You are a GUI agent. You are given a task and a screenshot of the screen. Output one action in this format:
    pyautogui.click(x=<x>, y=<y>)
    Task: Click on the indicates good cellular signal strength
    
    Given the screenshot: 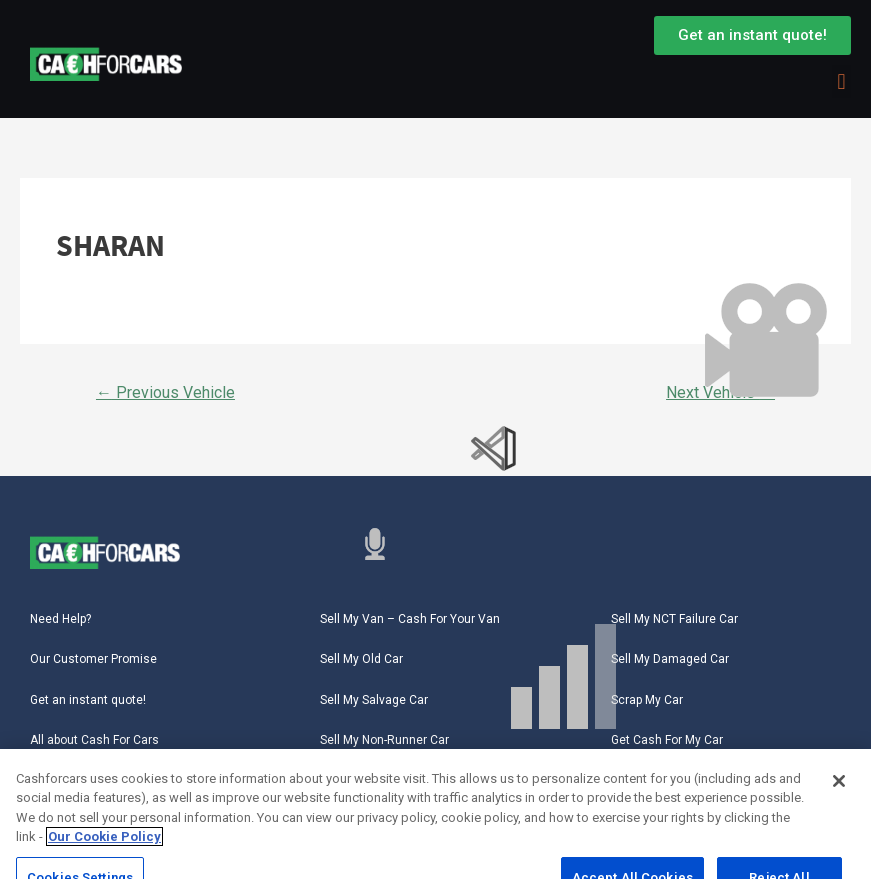 What is the action you would take?
    pyautogui.click(x=567, y=680)
    